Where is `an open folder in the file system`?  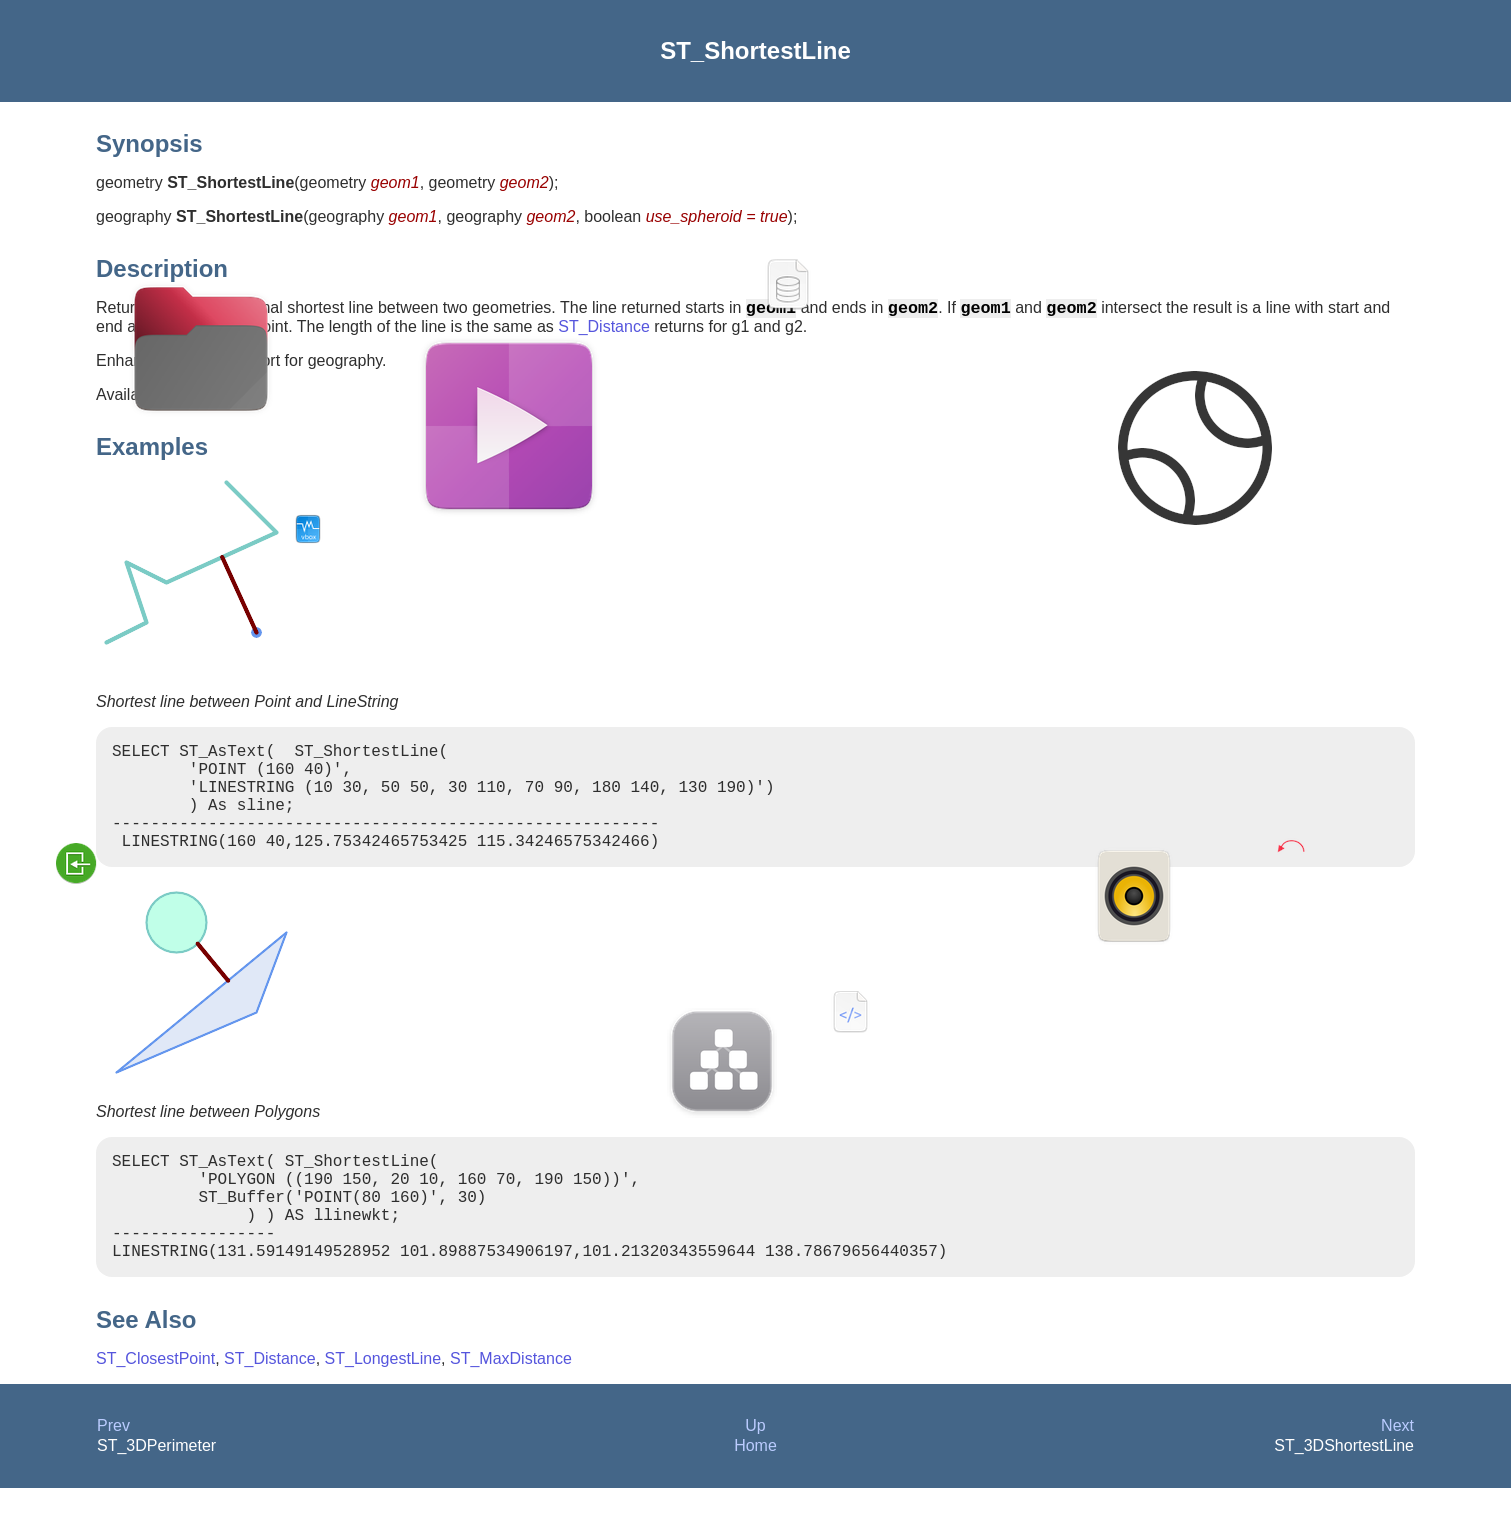 an open folder in the file system is located at coordinates (201, 349).